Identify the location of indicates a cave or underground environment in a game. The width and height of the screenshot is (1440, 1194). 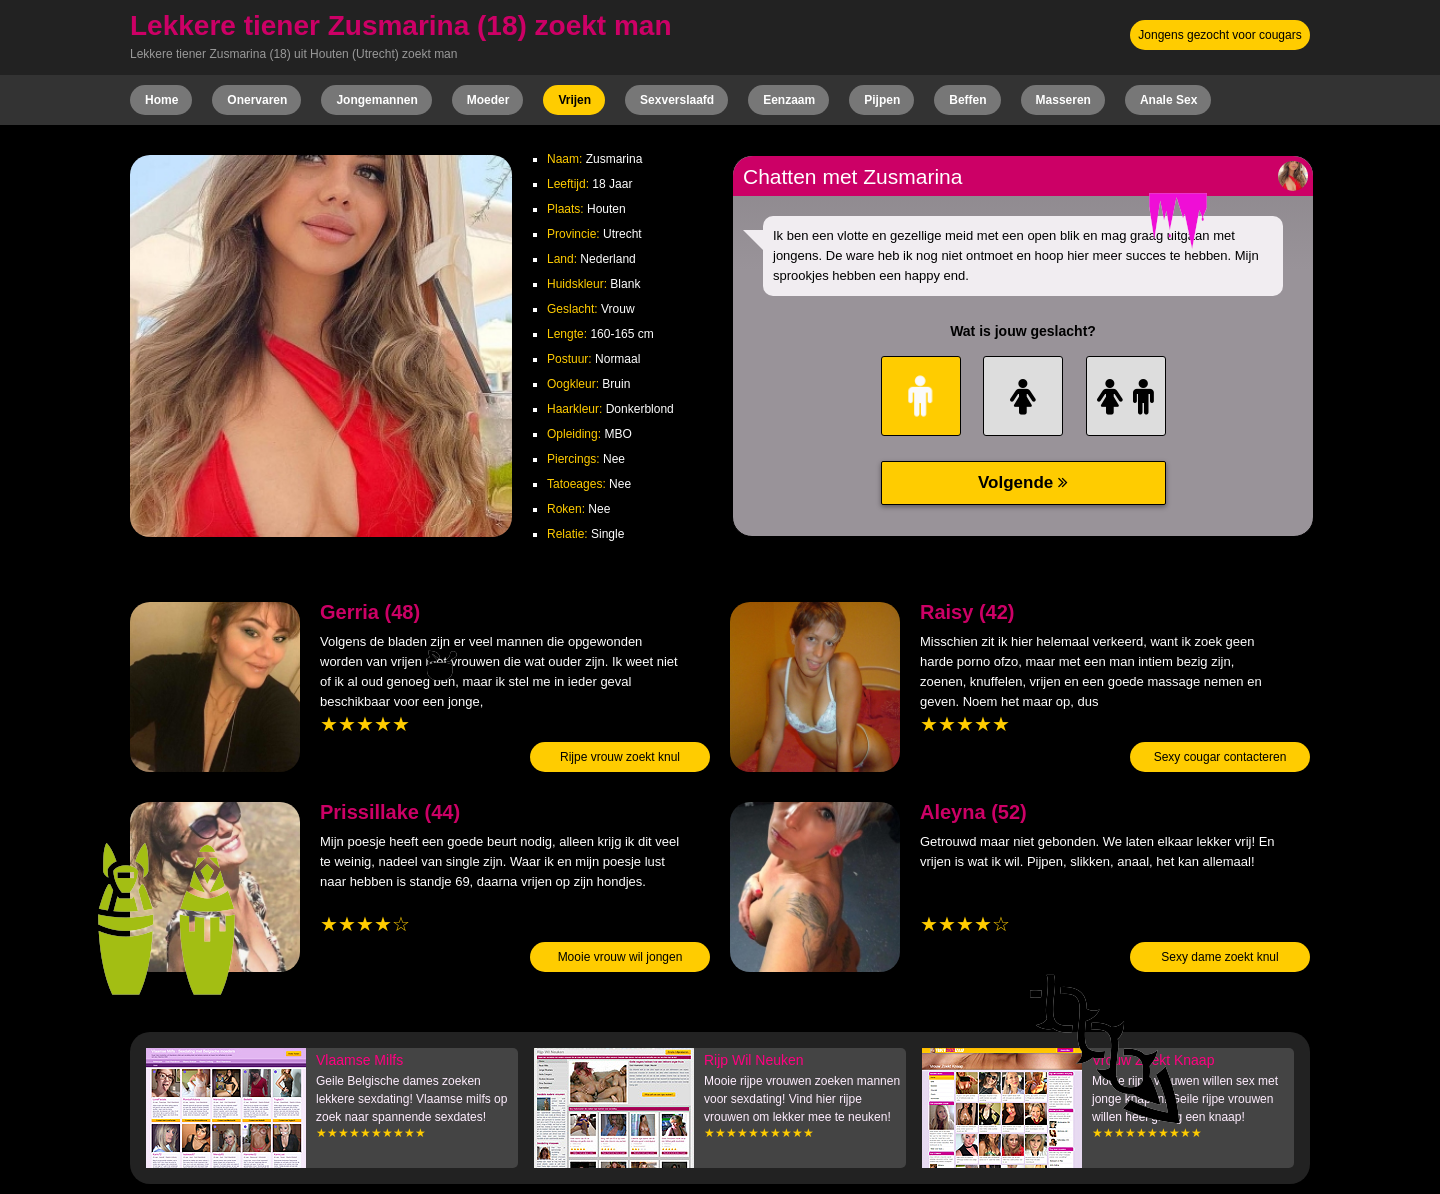
(1178, 222).